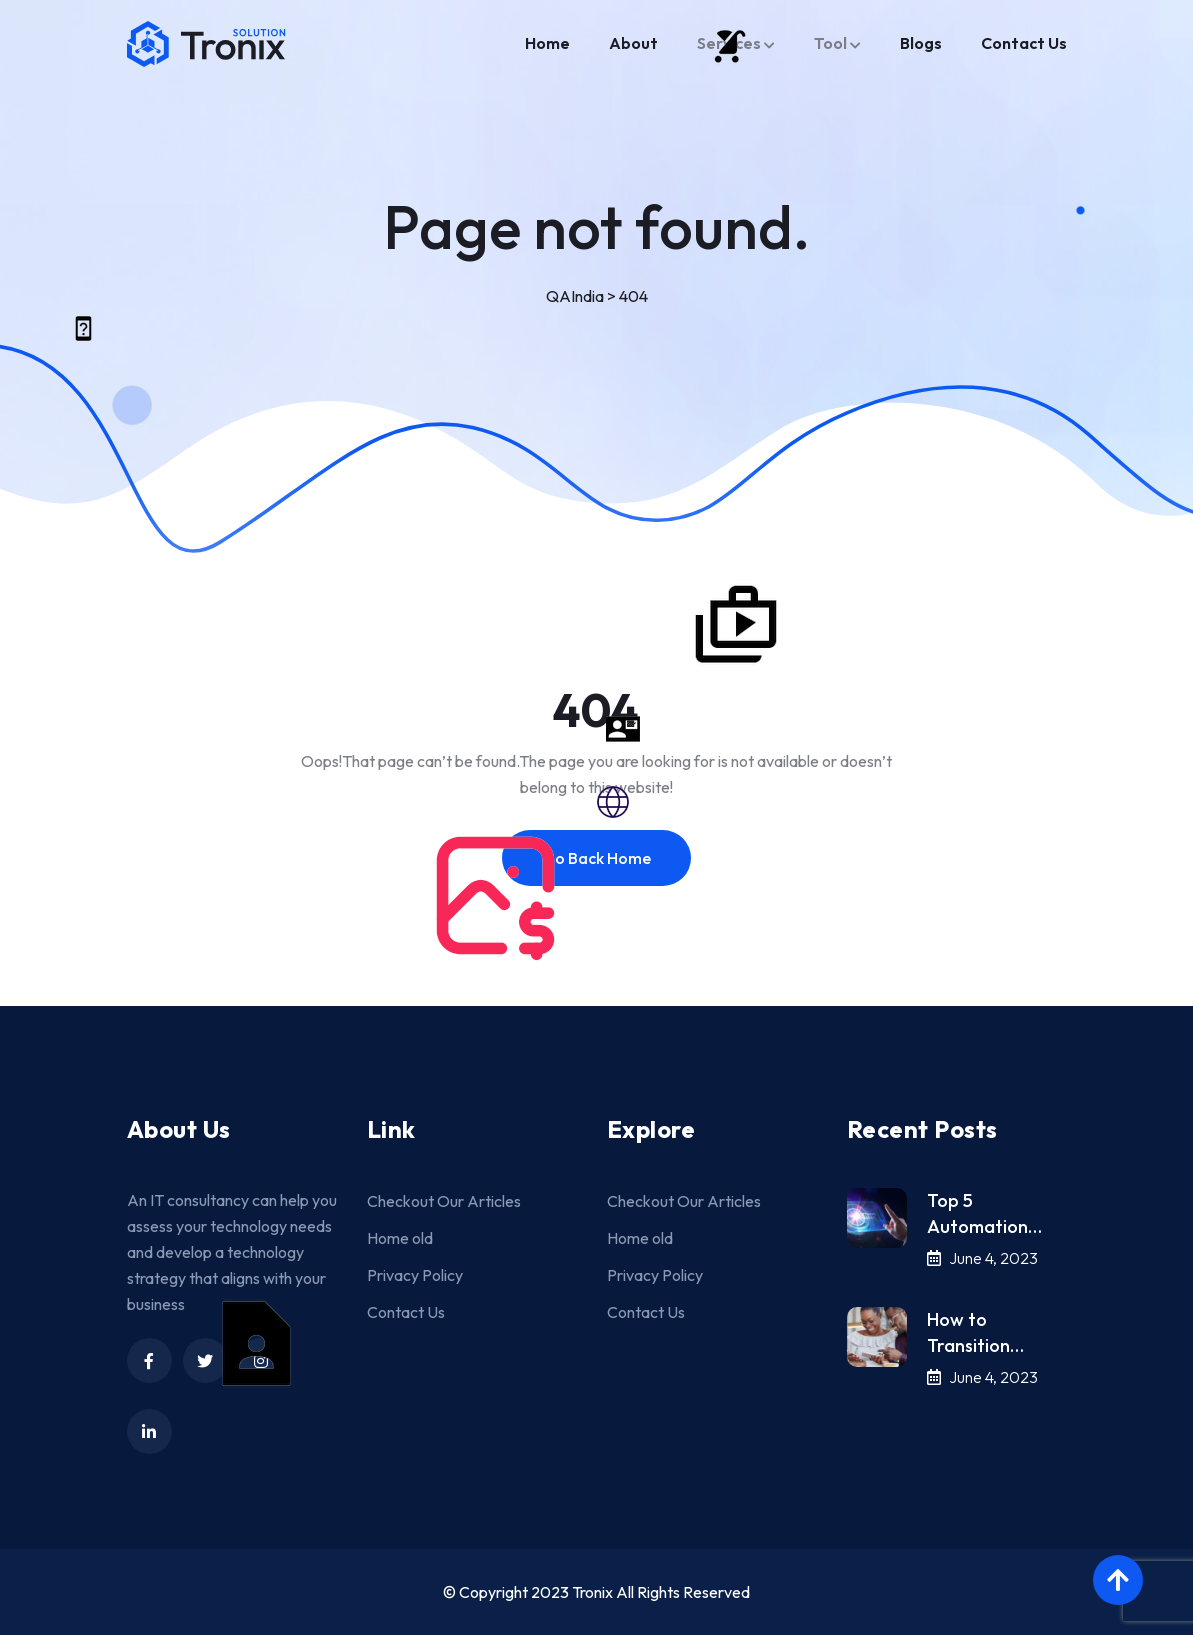 This screenshot has width=1193, height=1635. What do you see at coordinates (495, 895) in the screenshot?
I see `view paid or premium photos` at bounding box center [495, 895].